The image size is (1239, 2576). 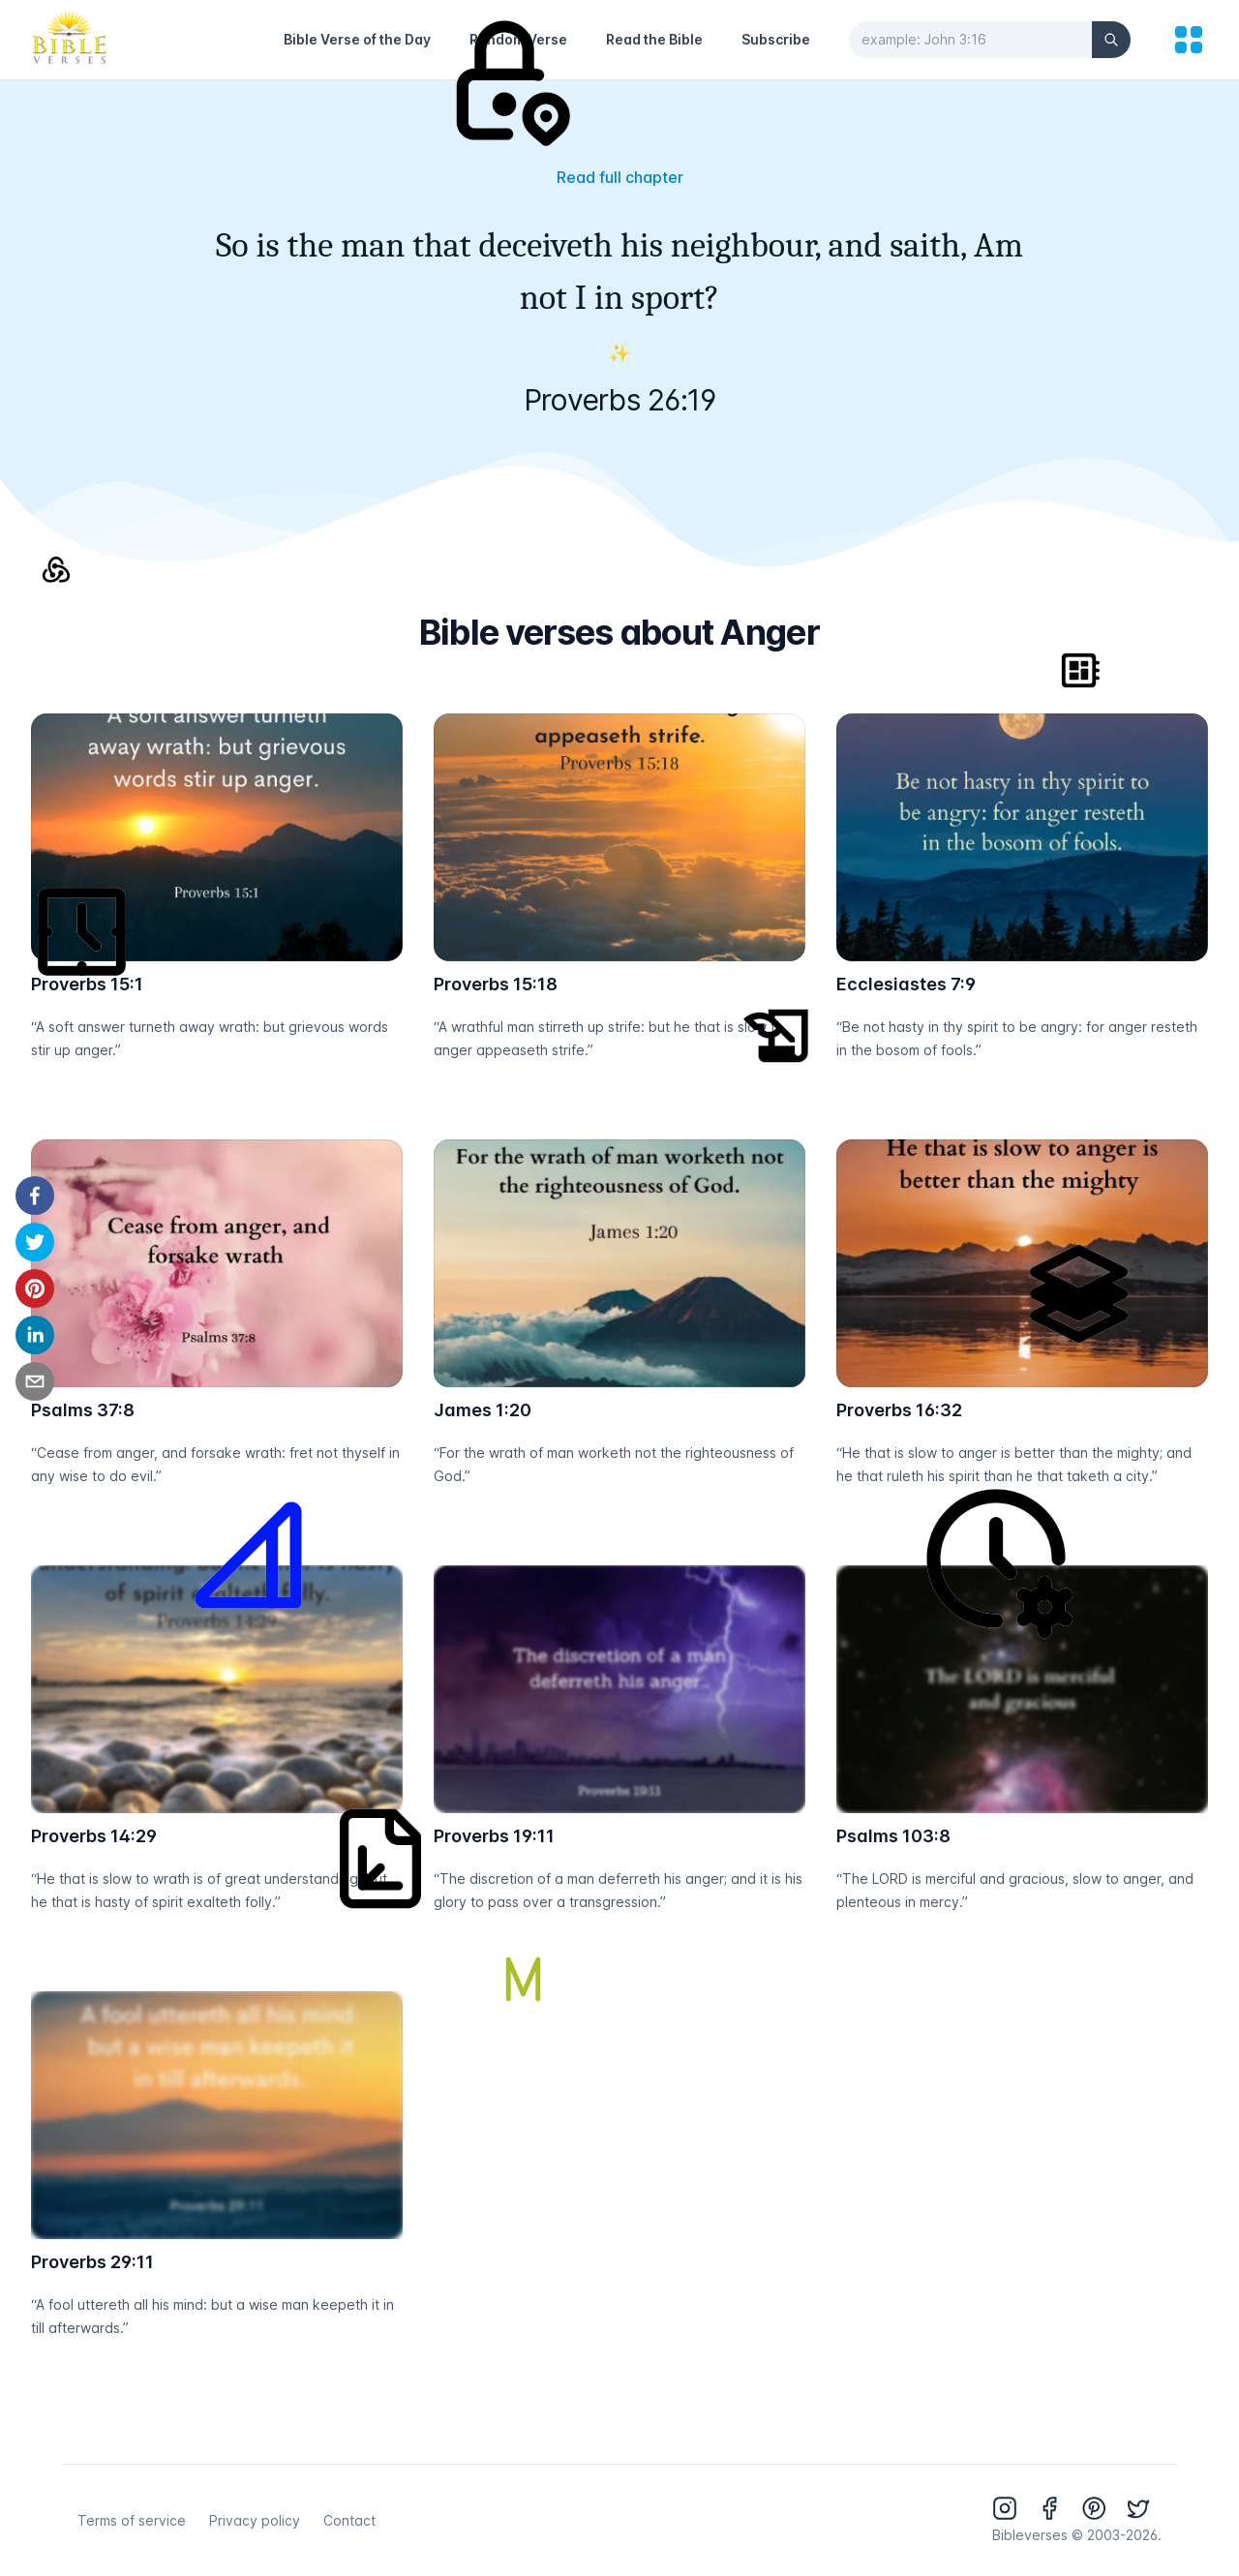 I want to click on access developer or hardware settings, so click(x=1080, y=670).